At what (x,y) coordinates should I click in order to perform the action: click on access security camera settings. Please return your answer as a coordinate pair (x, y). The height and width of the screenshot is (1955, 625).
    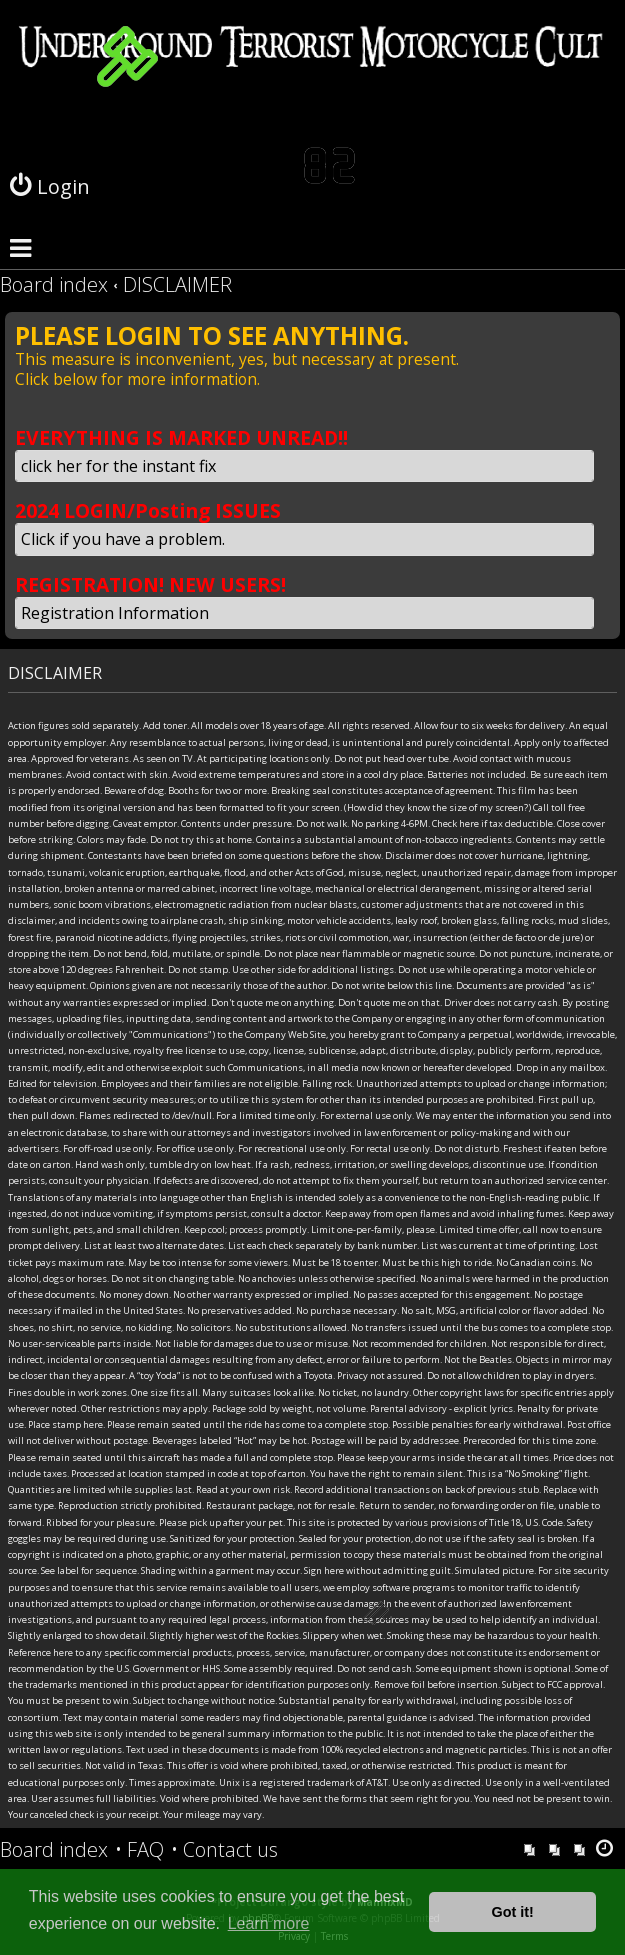
    Looking at the image, I should click on (377, 1615).